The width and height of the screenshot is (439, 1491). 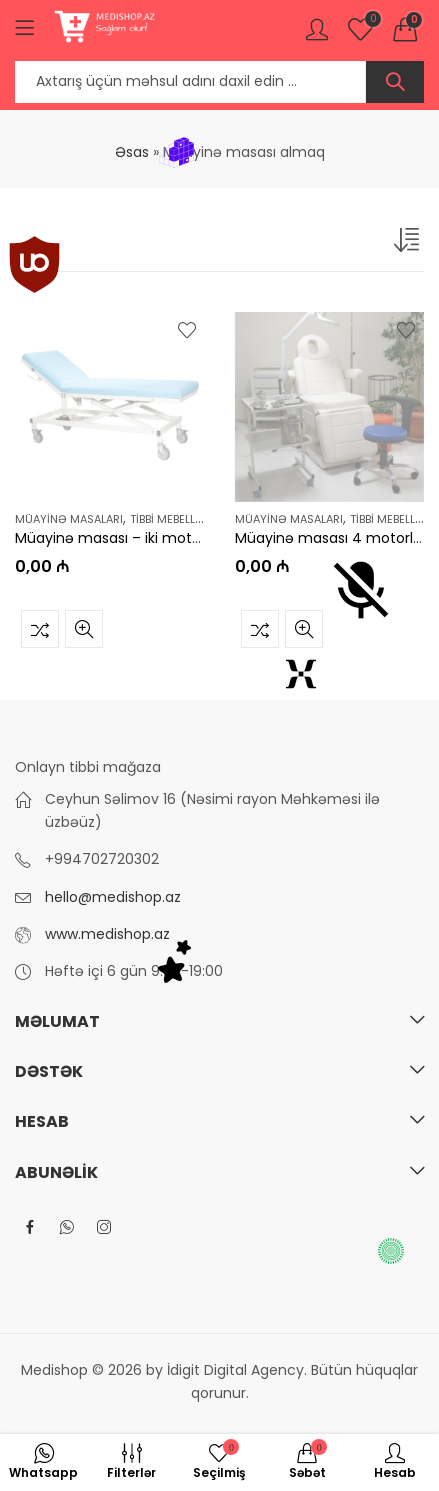 What do you see at coordinates (301, 674) in the screenshot?
I see `mixpanel logo` at bounding box center [301, 674].